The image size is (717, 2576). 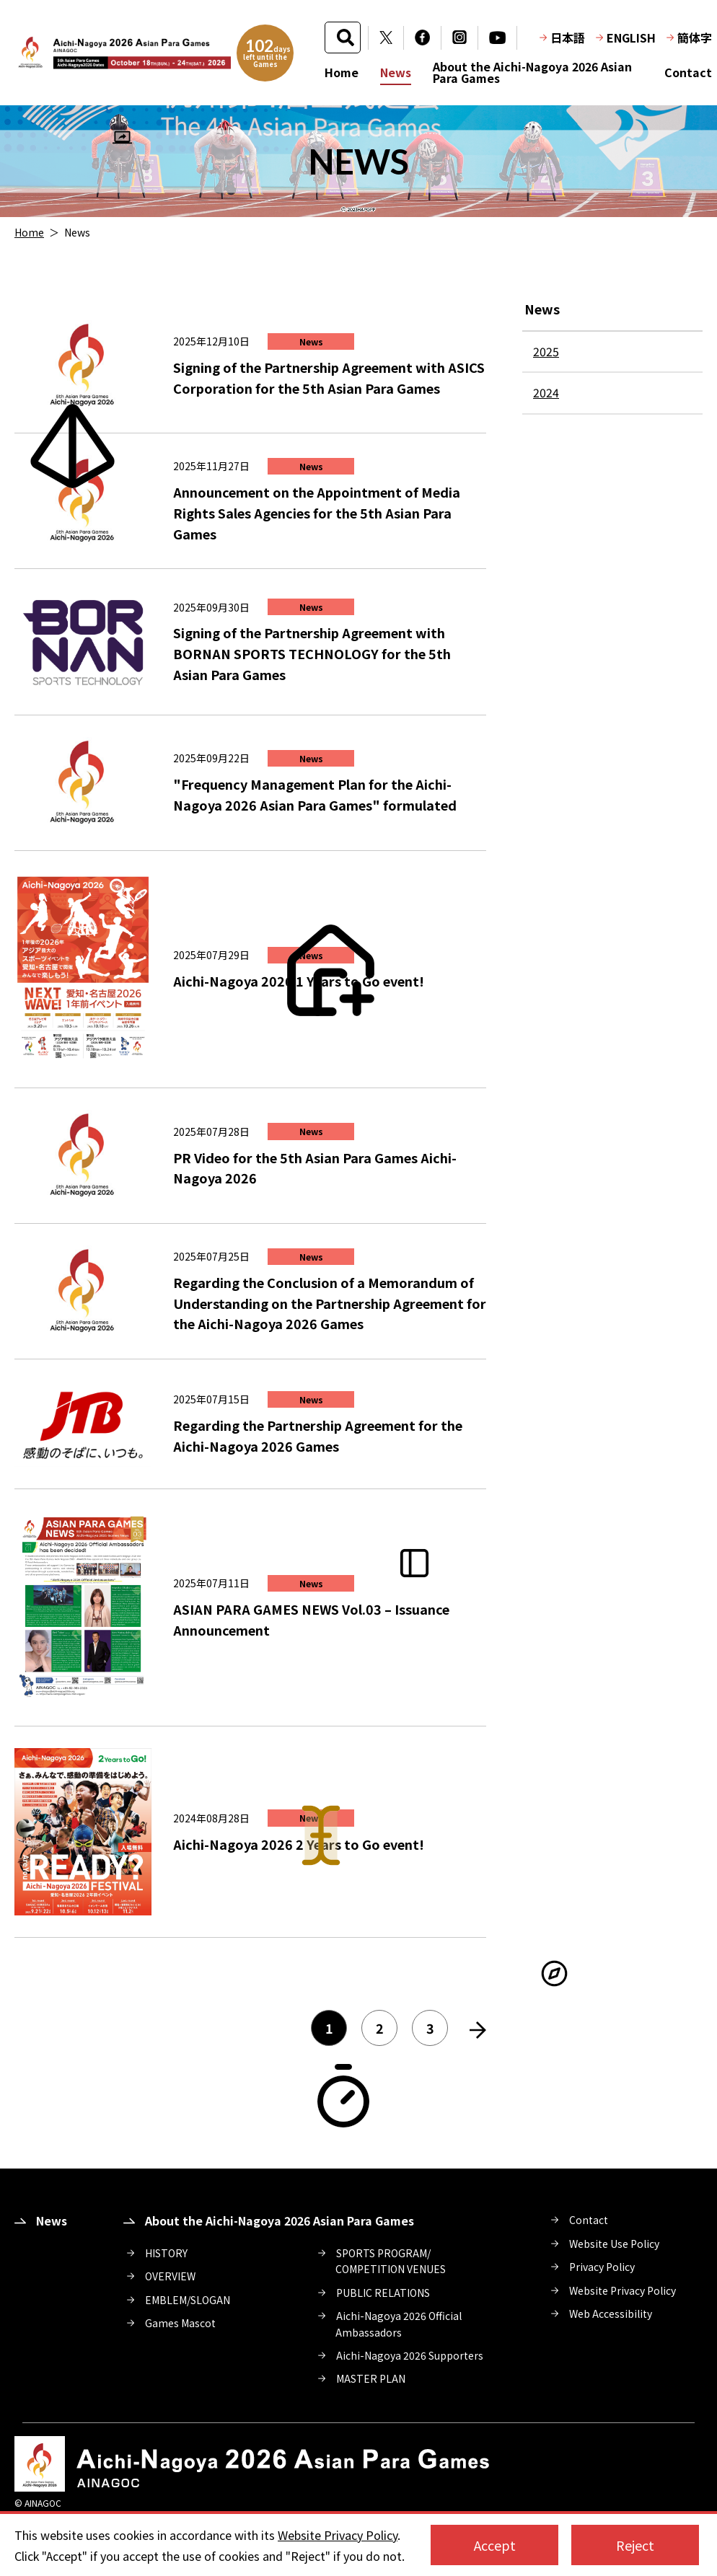 What do you see at coordinates (554, 1973) in the screenshot?
I see `access navigation or directional features` at bounding box center [554, 1973].